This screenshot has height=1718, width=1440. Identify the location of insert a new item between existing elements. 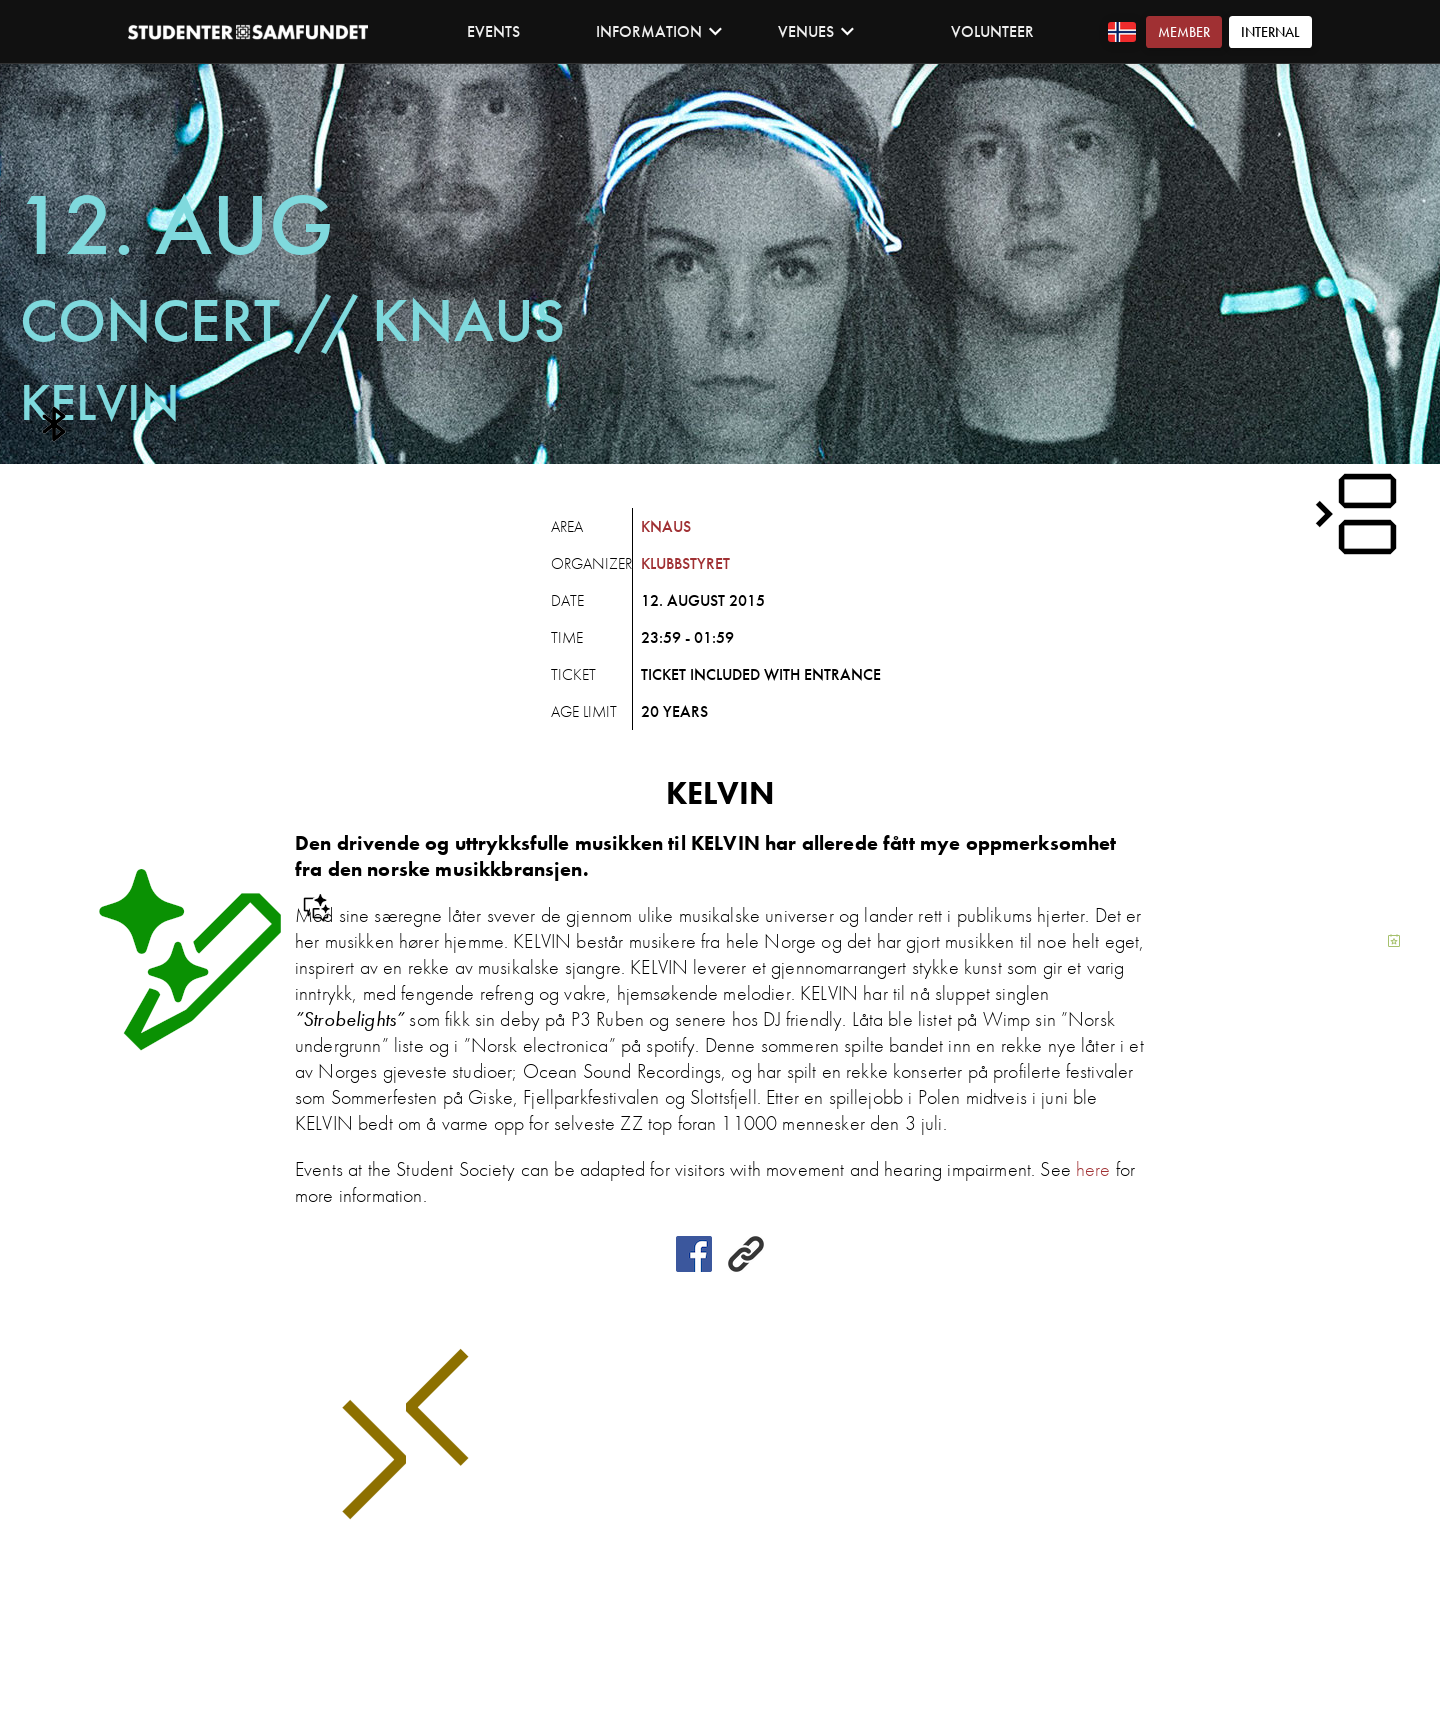
(1356, 514).